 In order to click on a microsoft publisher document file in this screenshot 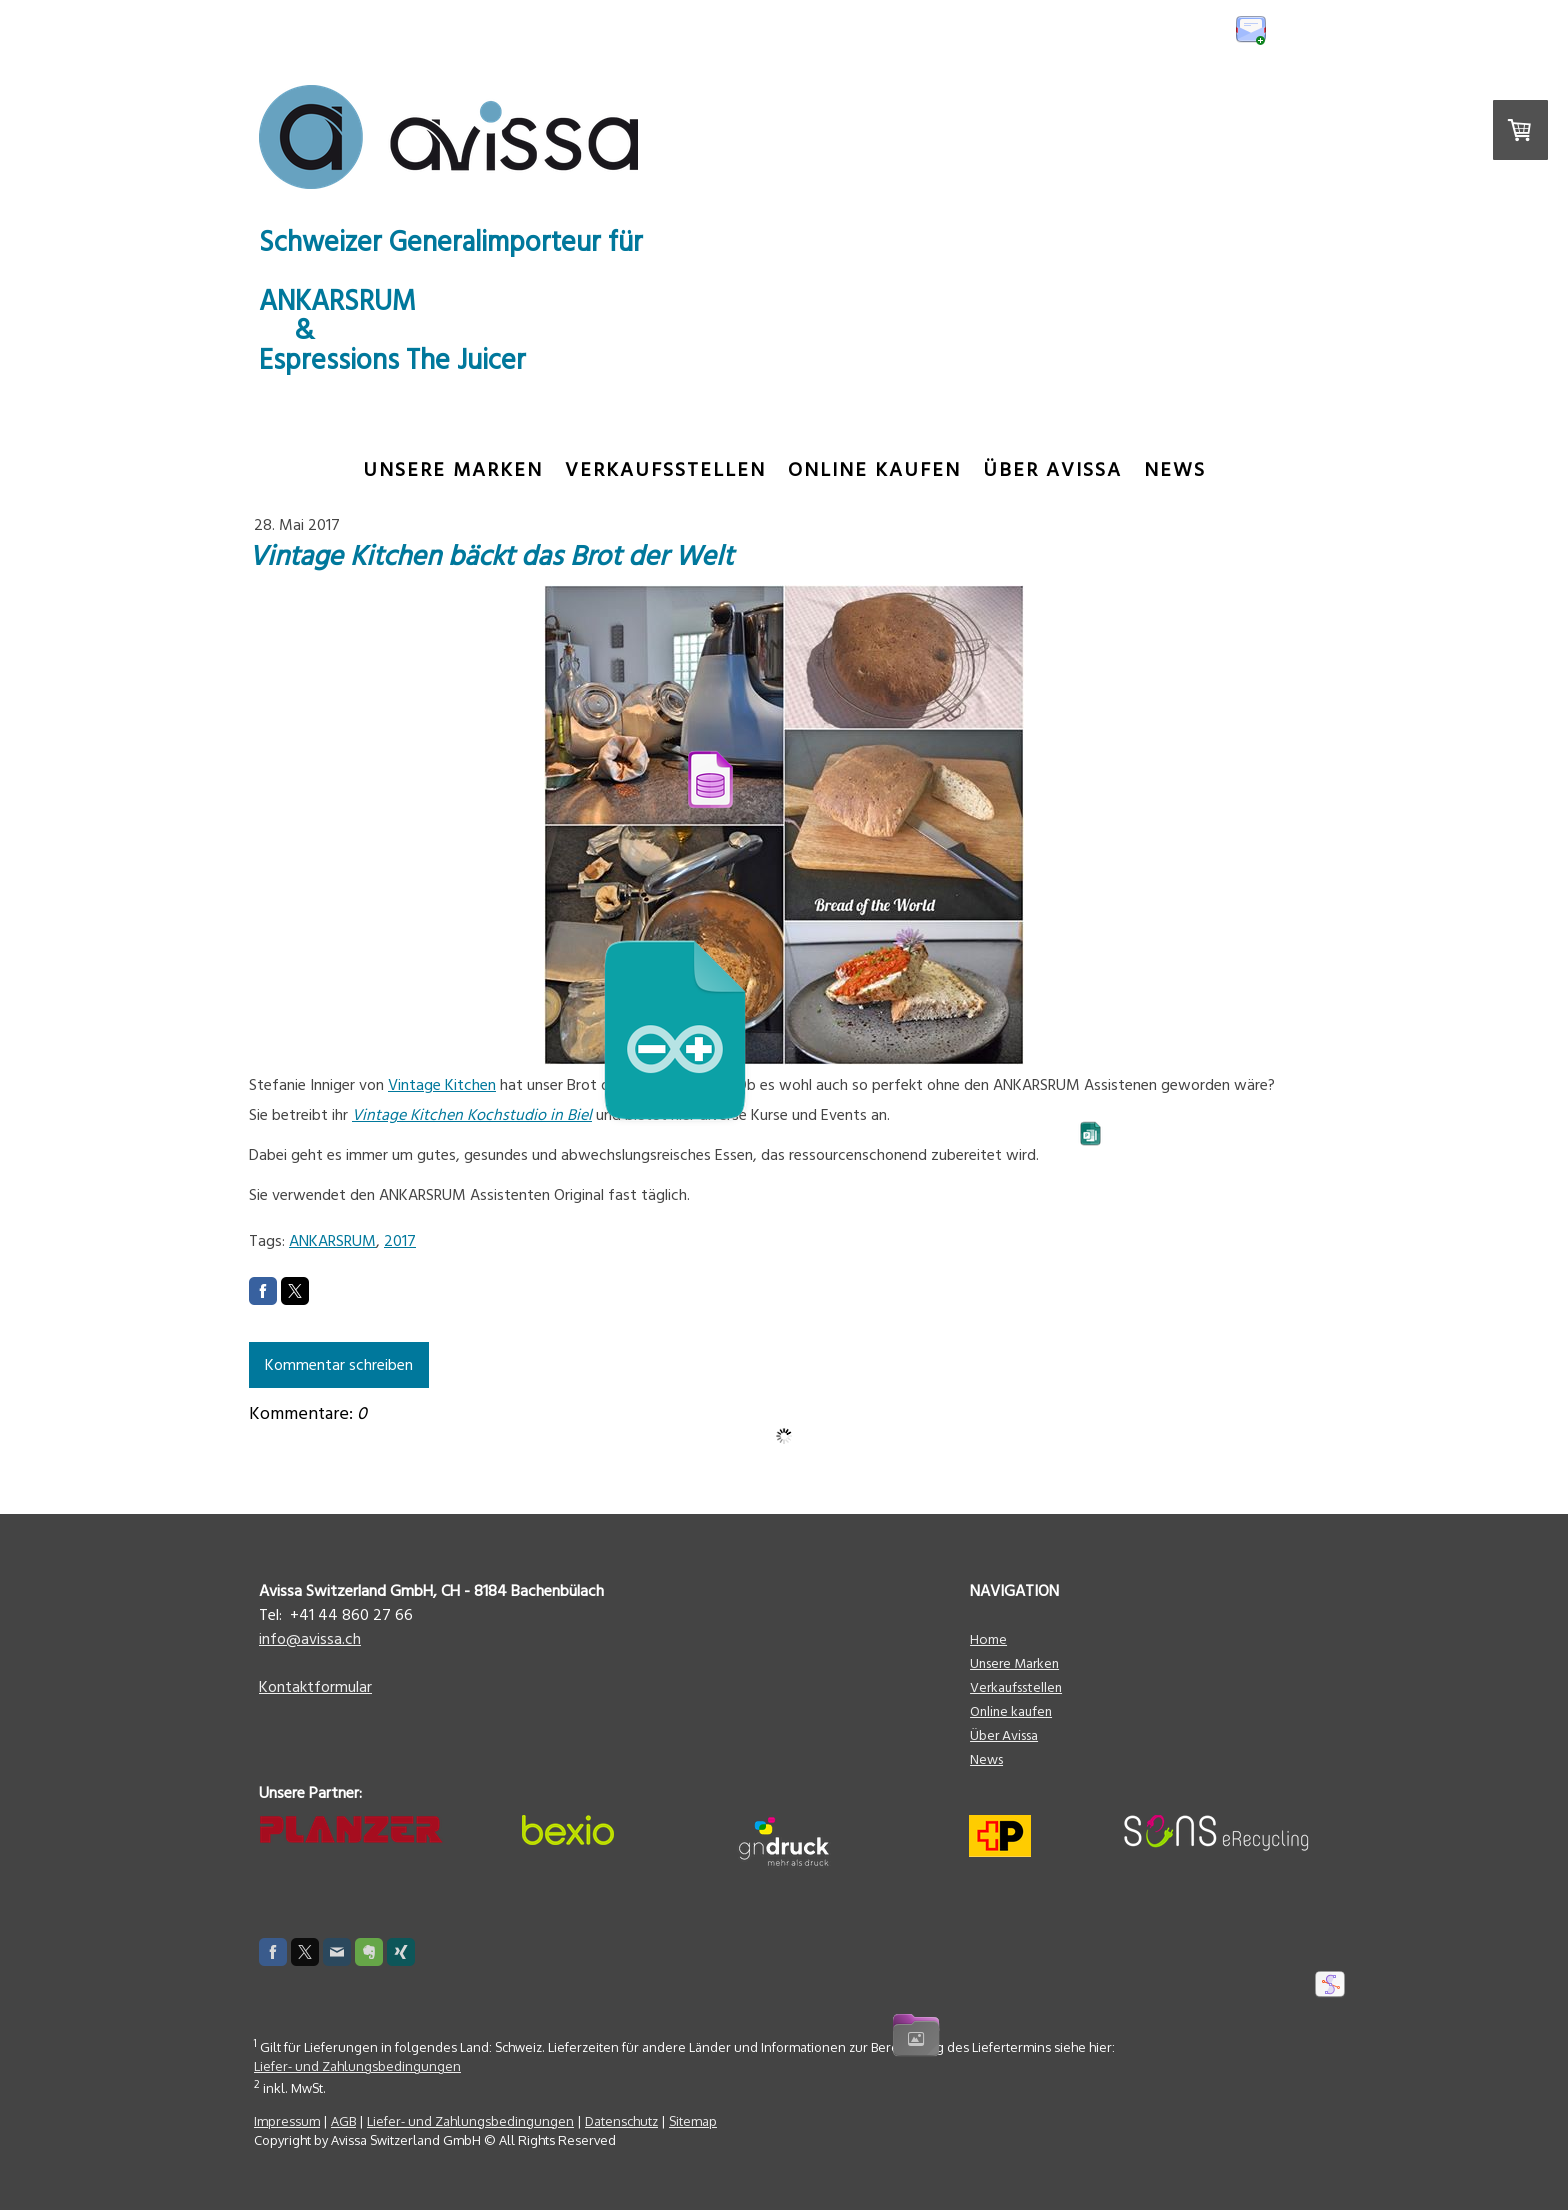, I will do `click(1090, 1133)`.